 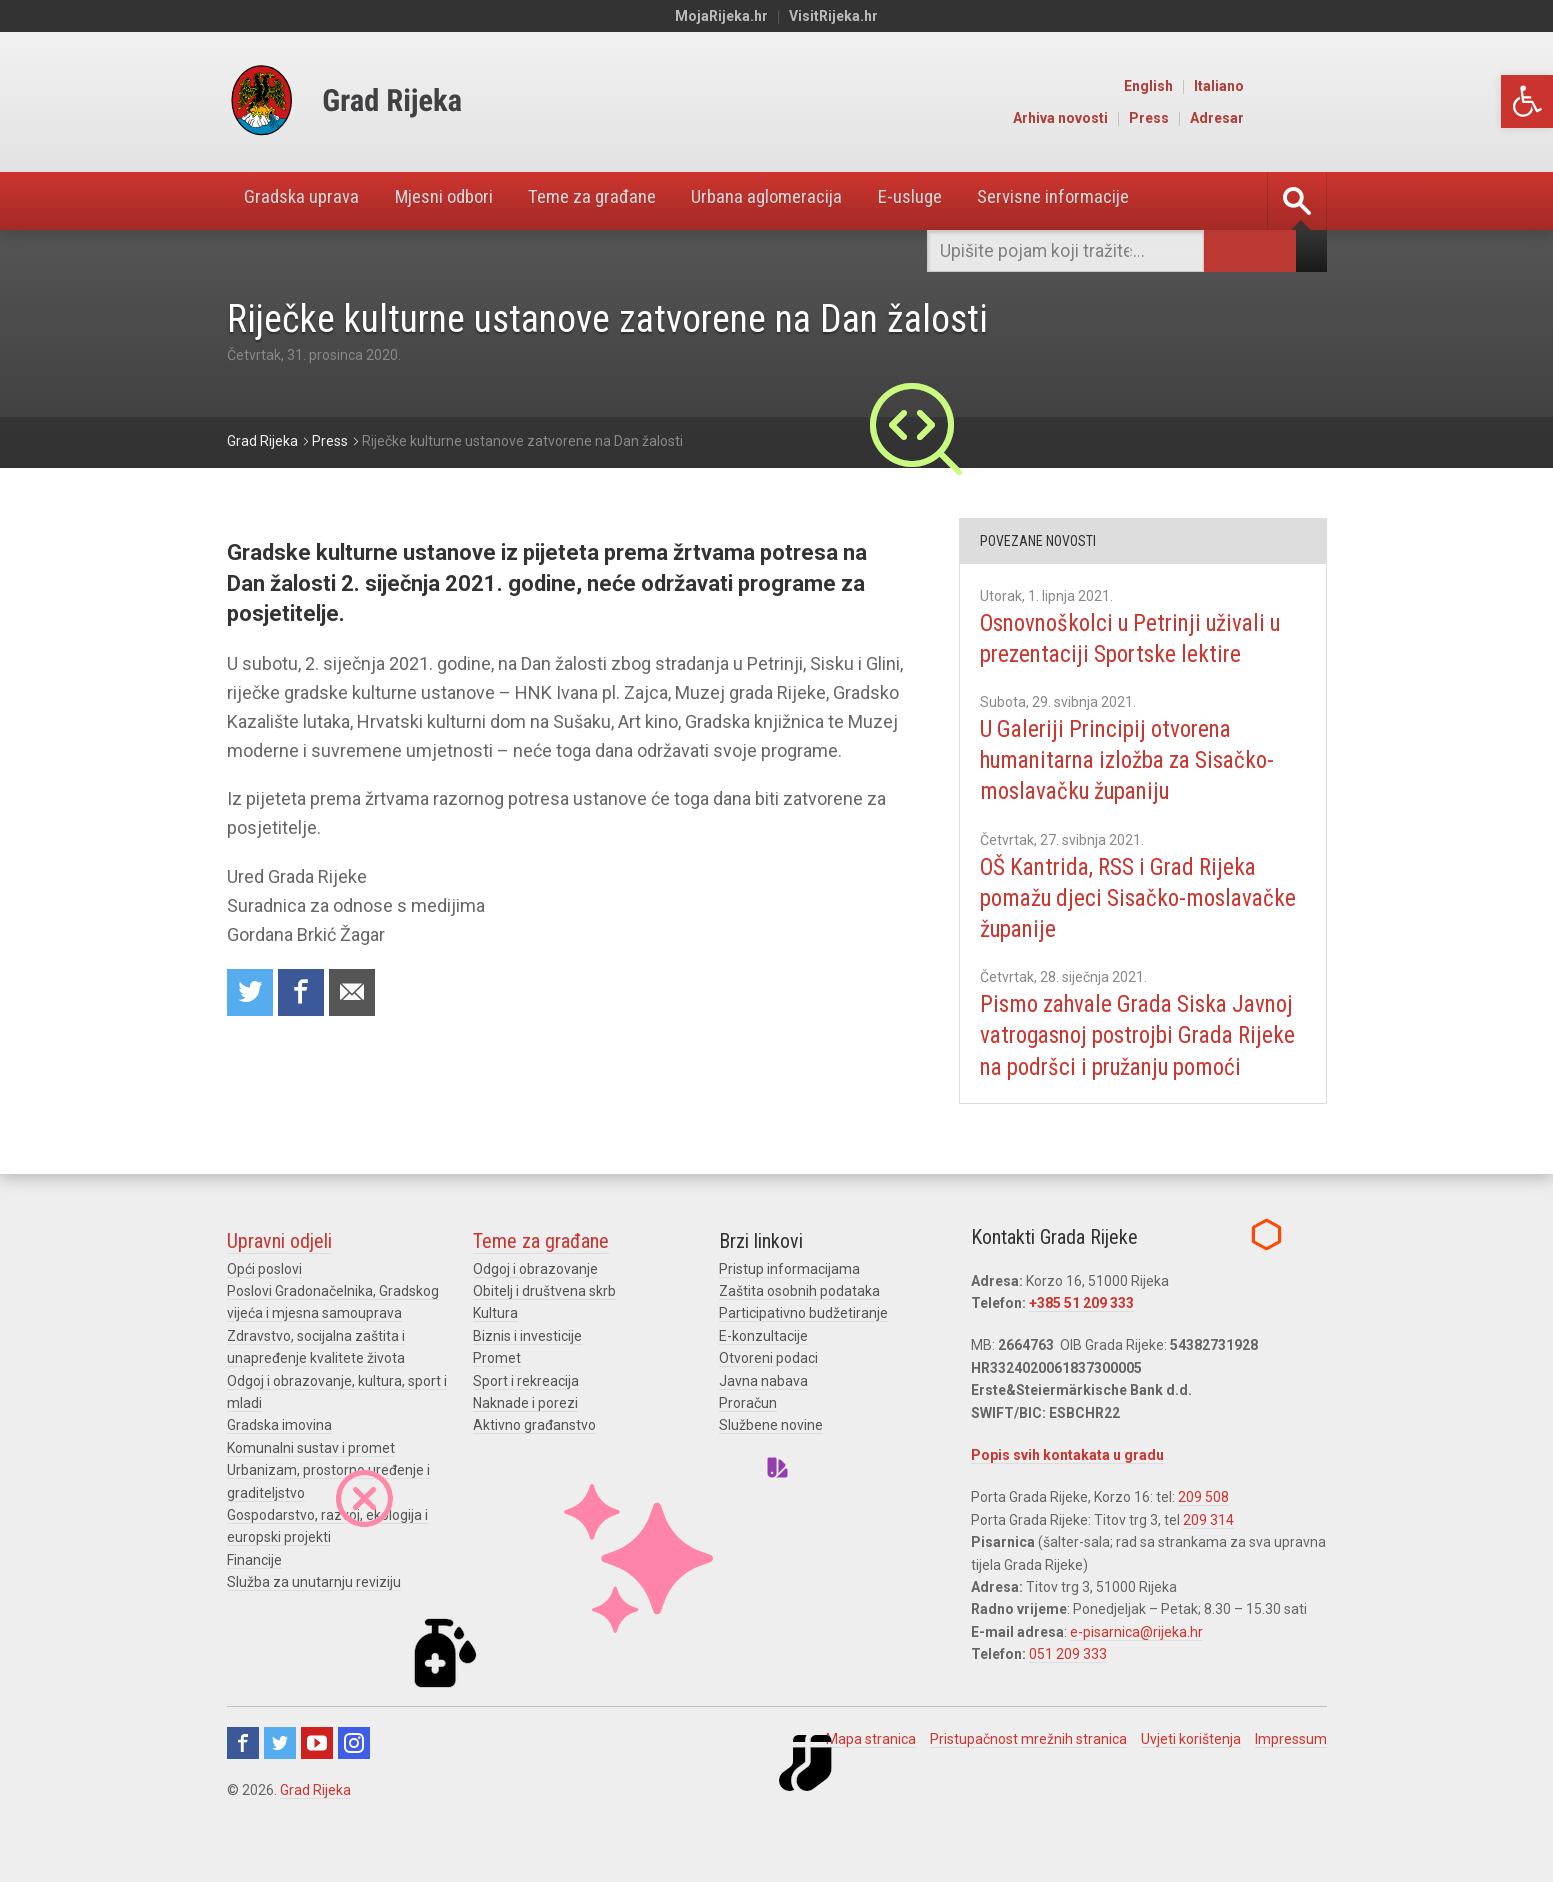 What do you see at coordinates (807, 1763) in the screenshot?
I see `browse socks or hosiery products` at bounding box center [807, 1763].